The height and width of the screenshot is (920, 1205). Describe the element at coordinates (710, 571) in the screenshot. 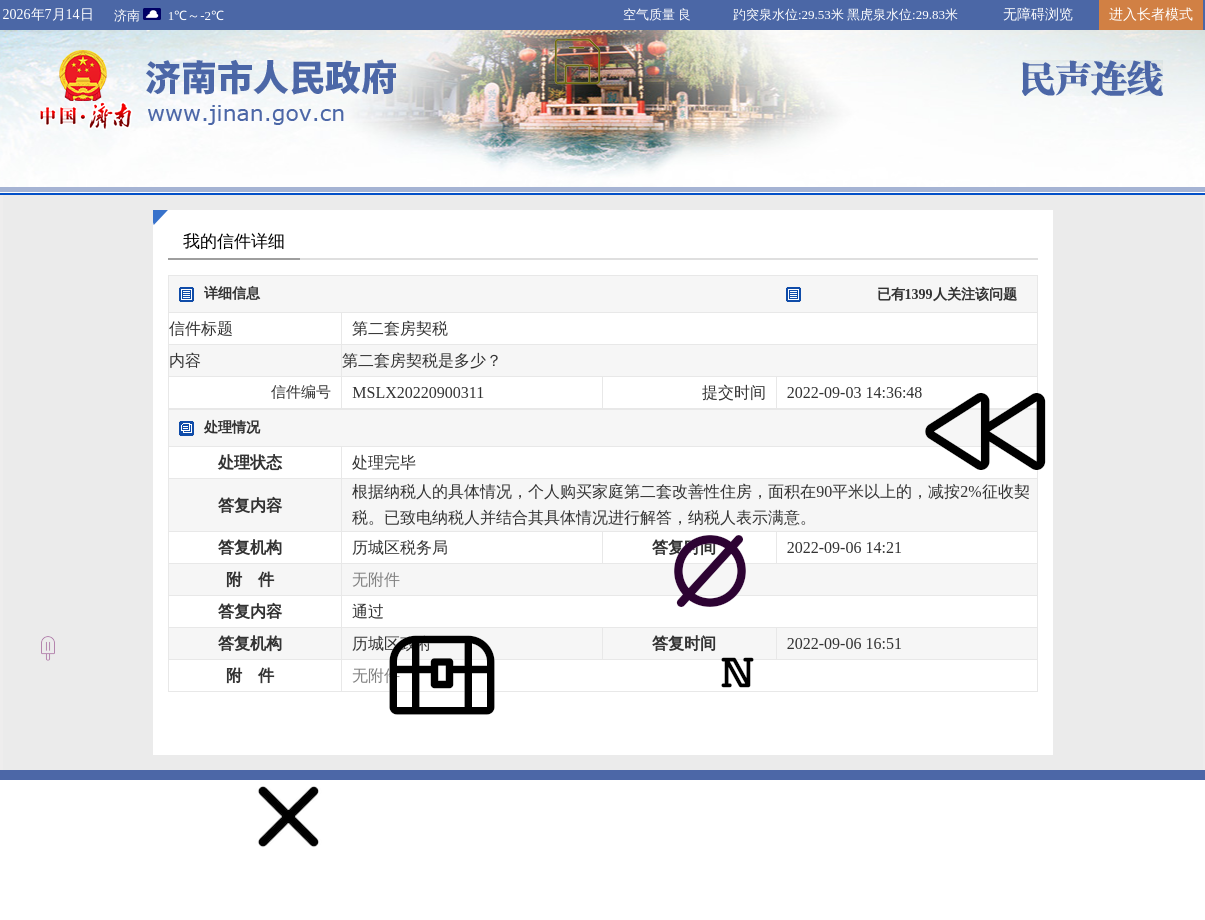

I see `indicates an empty or null value` at that location.